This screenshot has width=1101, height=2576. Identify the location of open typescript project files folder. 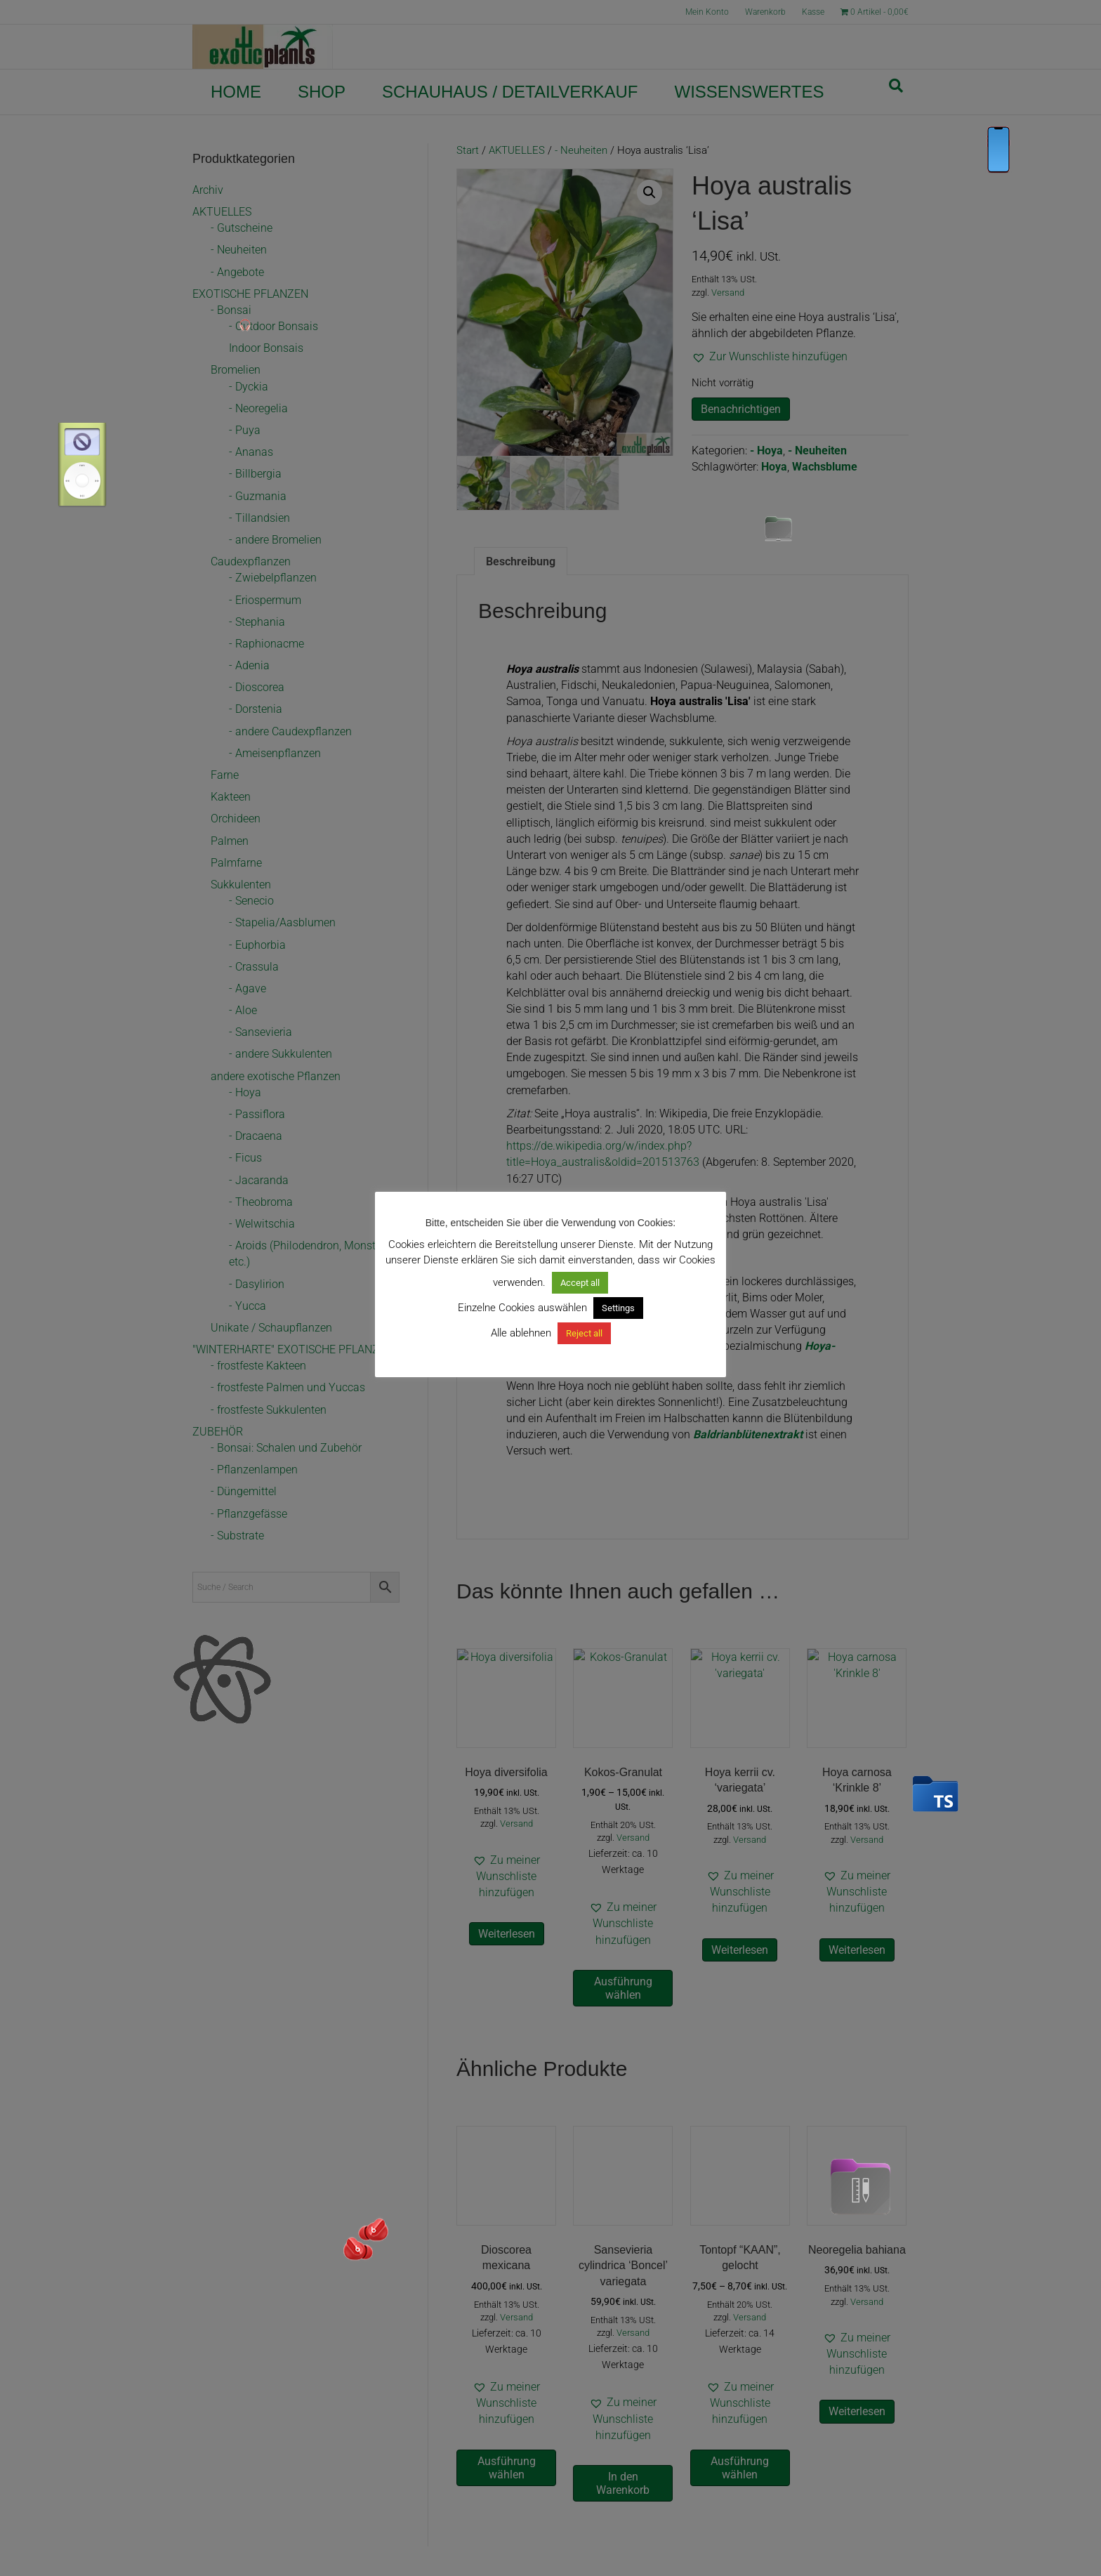
(935, 1795).